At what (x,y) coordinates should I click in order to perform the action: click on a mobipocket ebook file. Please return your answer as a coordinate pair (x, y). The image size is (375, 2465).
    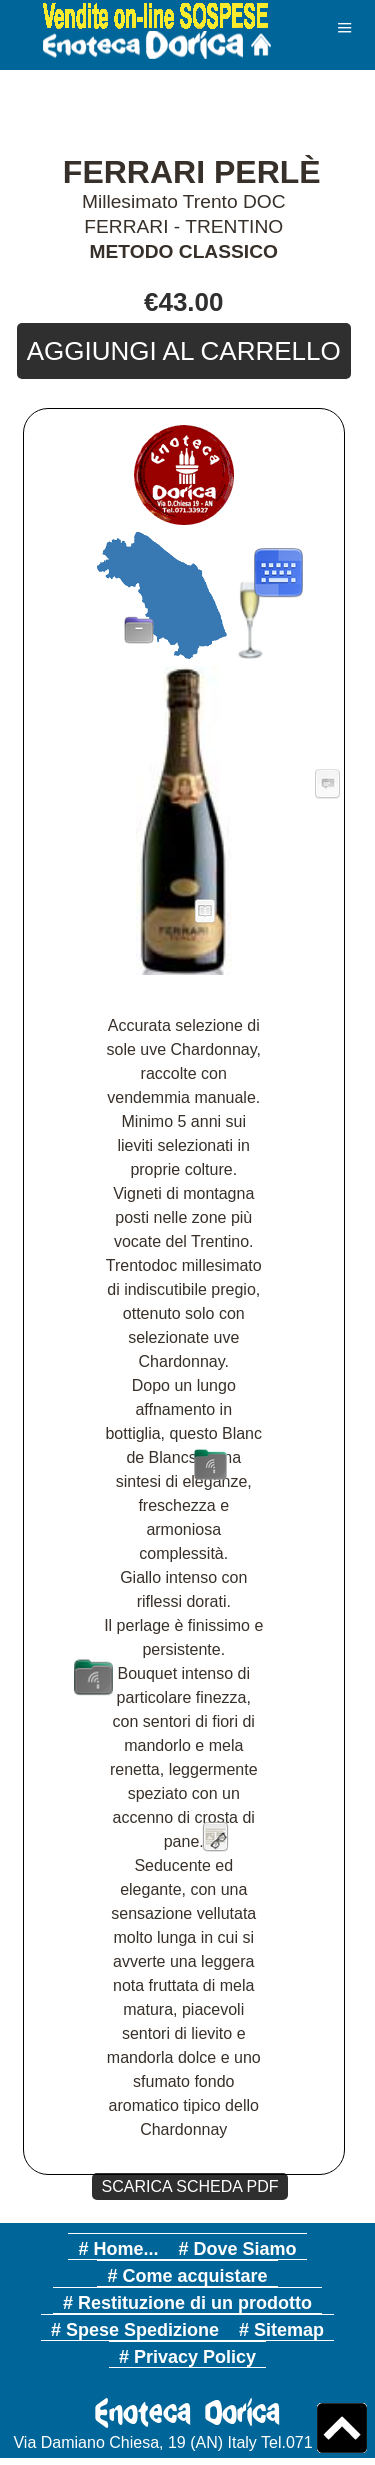
    Looking at the image, I should click on (205, 911).